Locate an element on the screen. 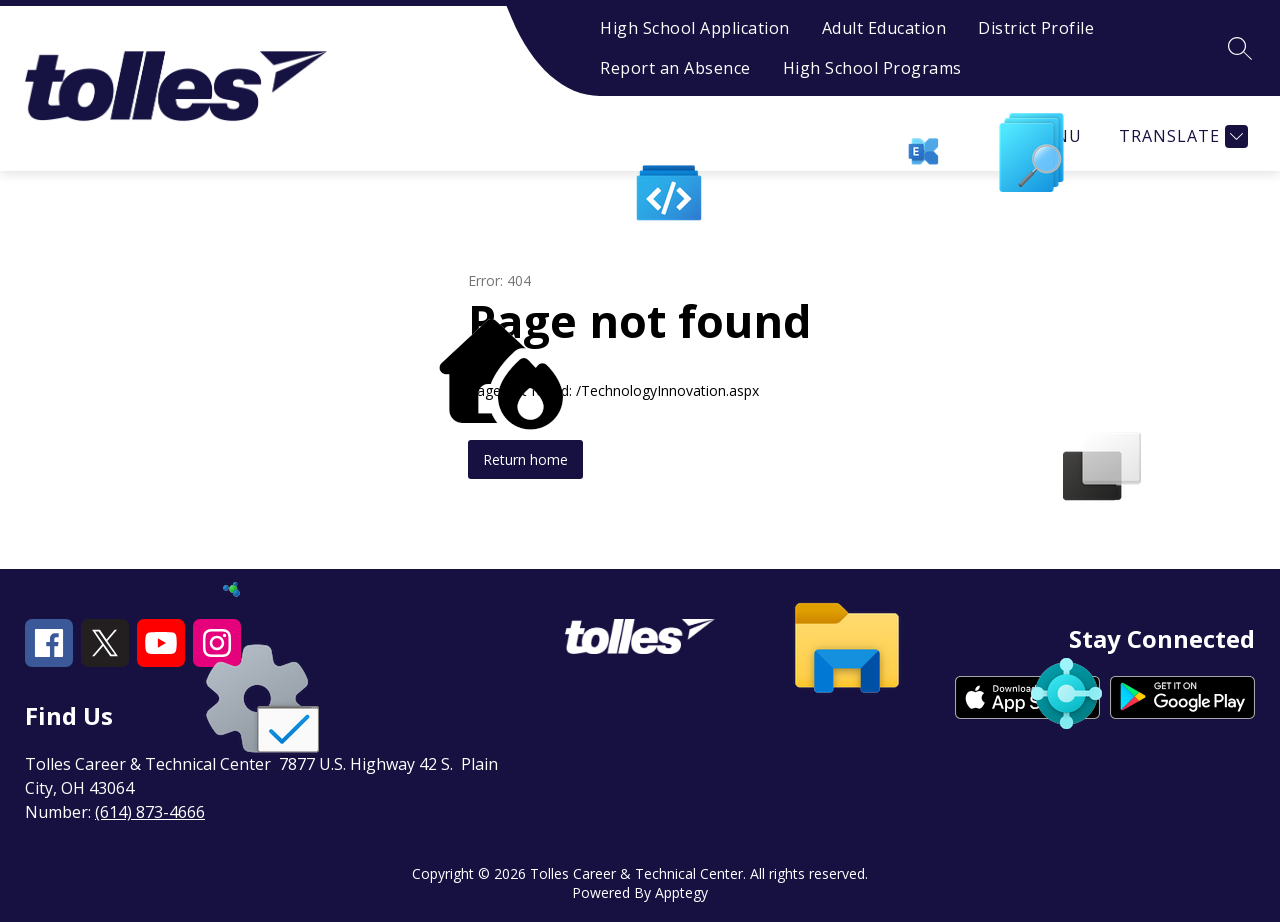 Image resolution: width=1280 pixels, height=922 pixels. indicates file or folder is shared with homegroup network is located at coordinates (231, 589).